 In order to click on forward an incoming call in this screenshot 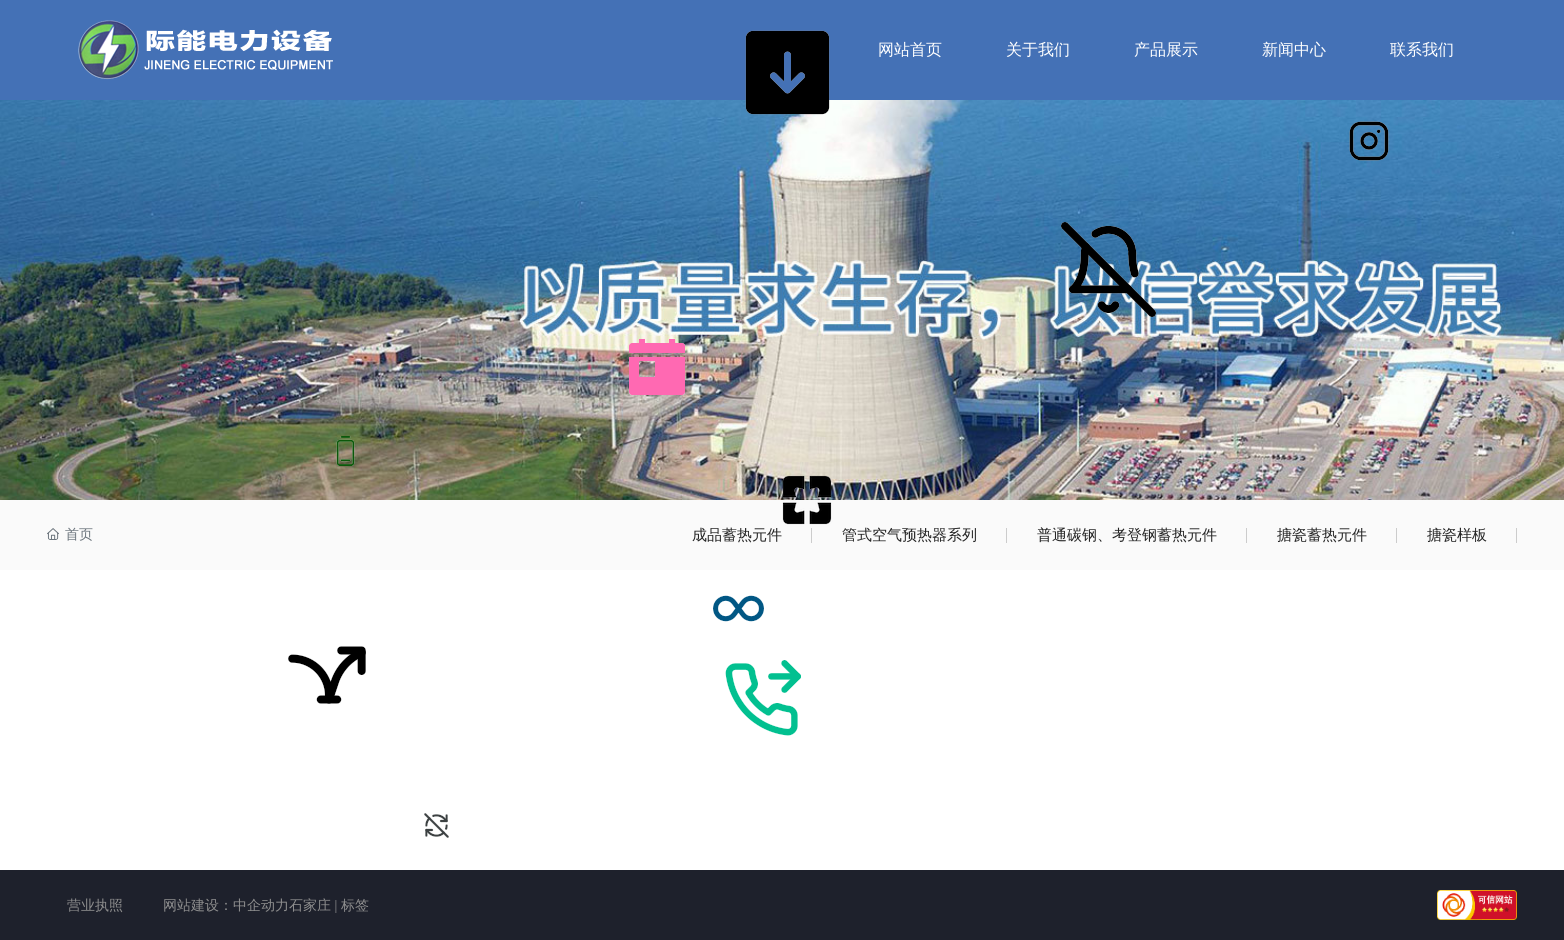, I will do `click(761, 699)`.